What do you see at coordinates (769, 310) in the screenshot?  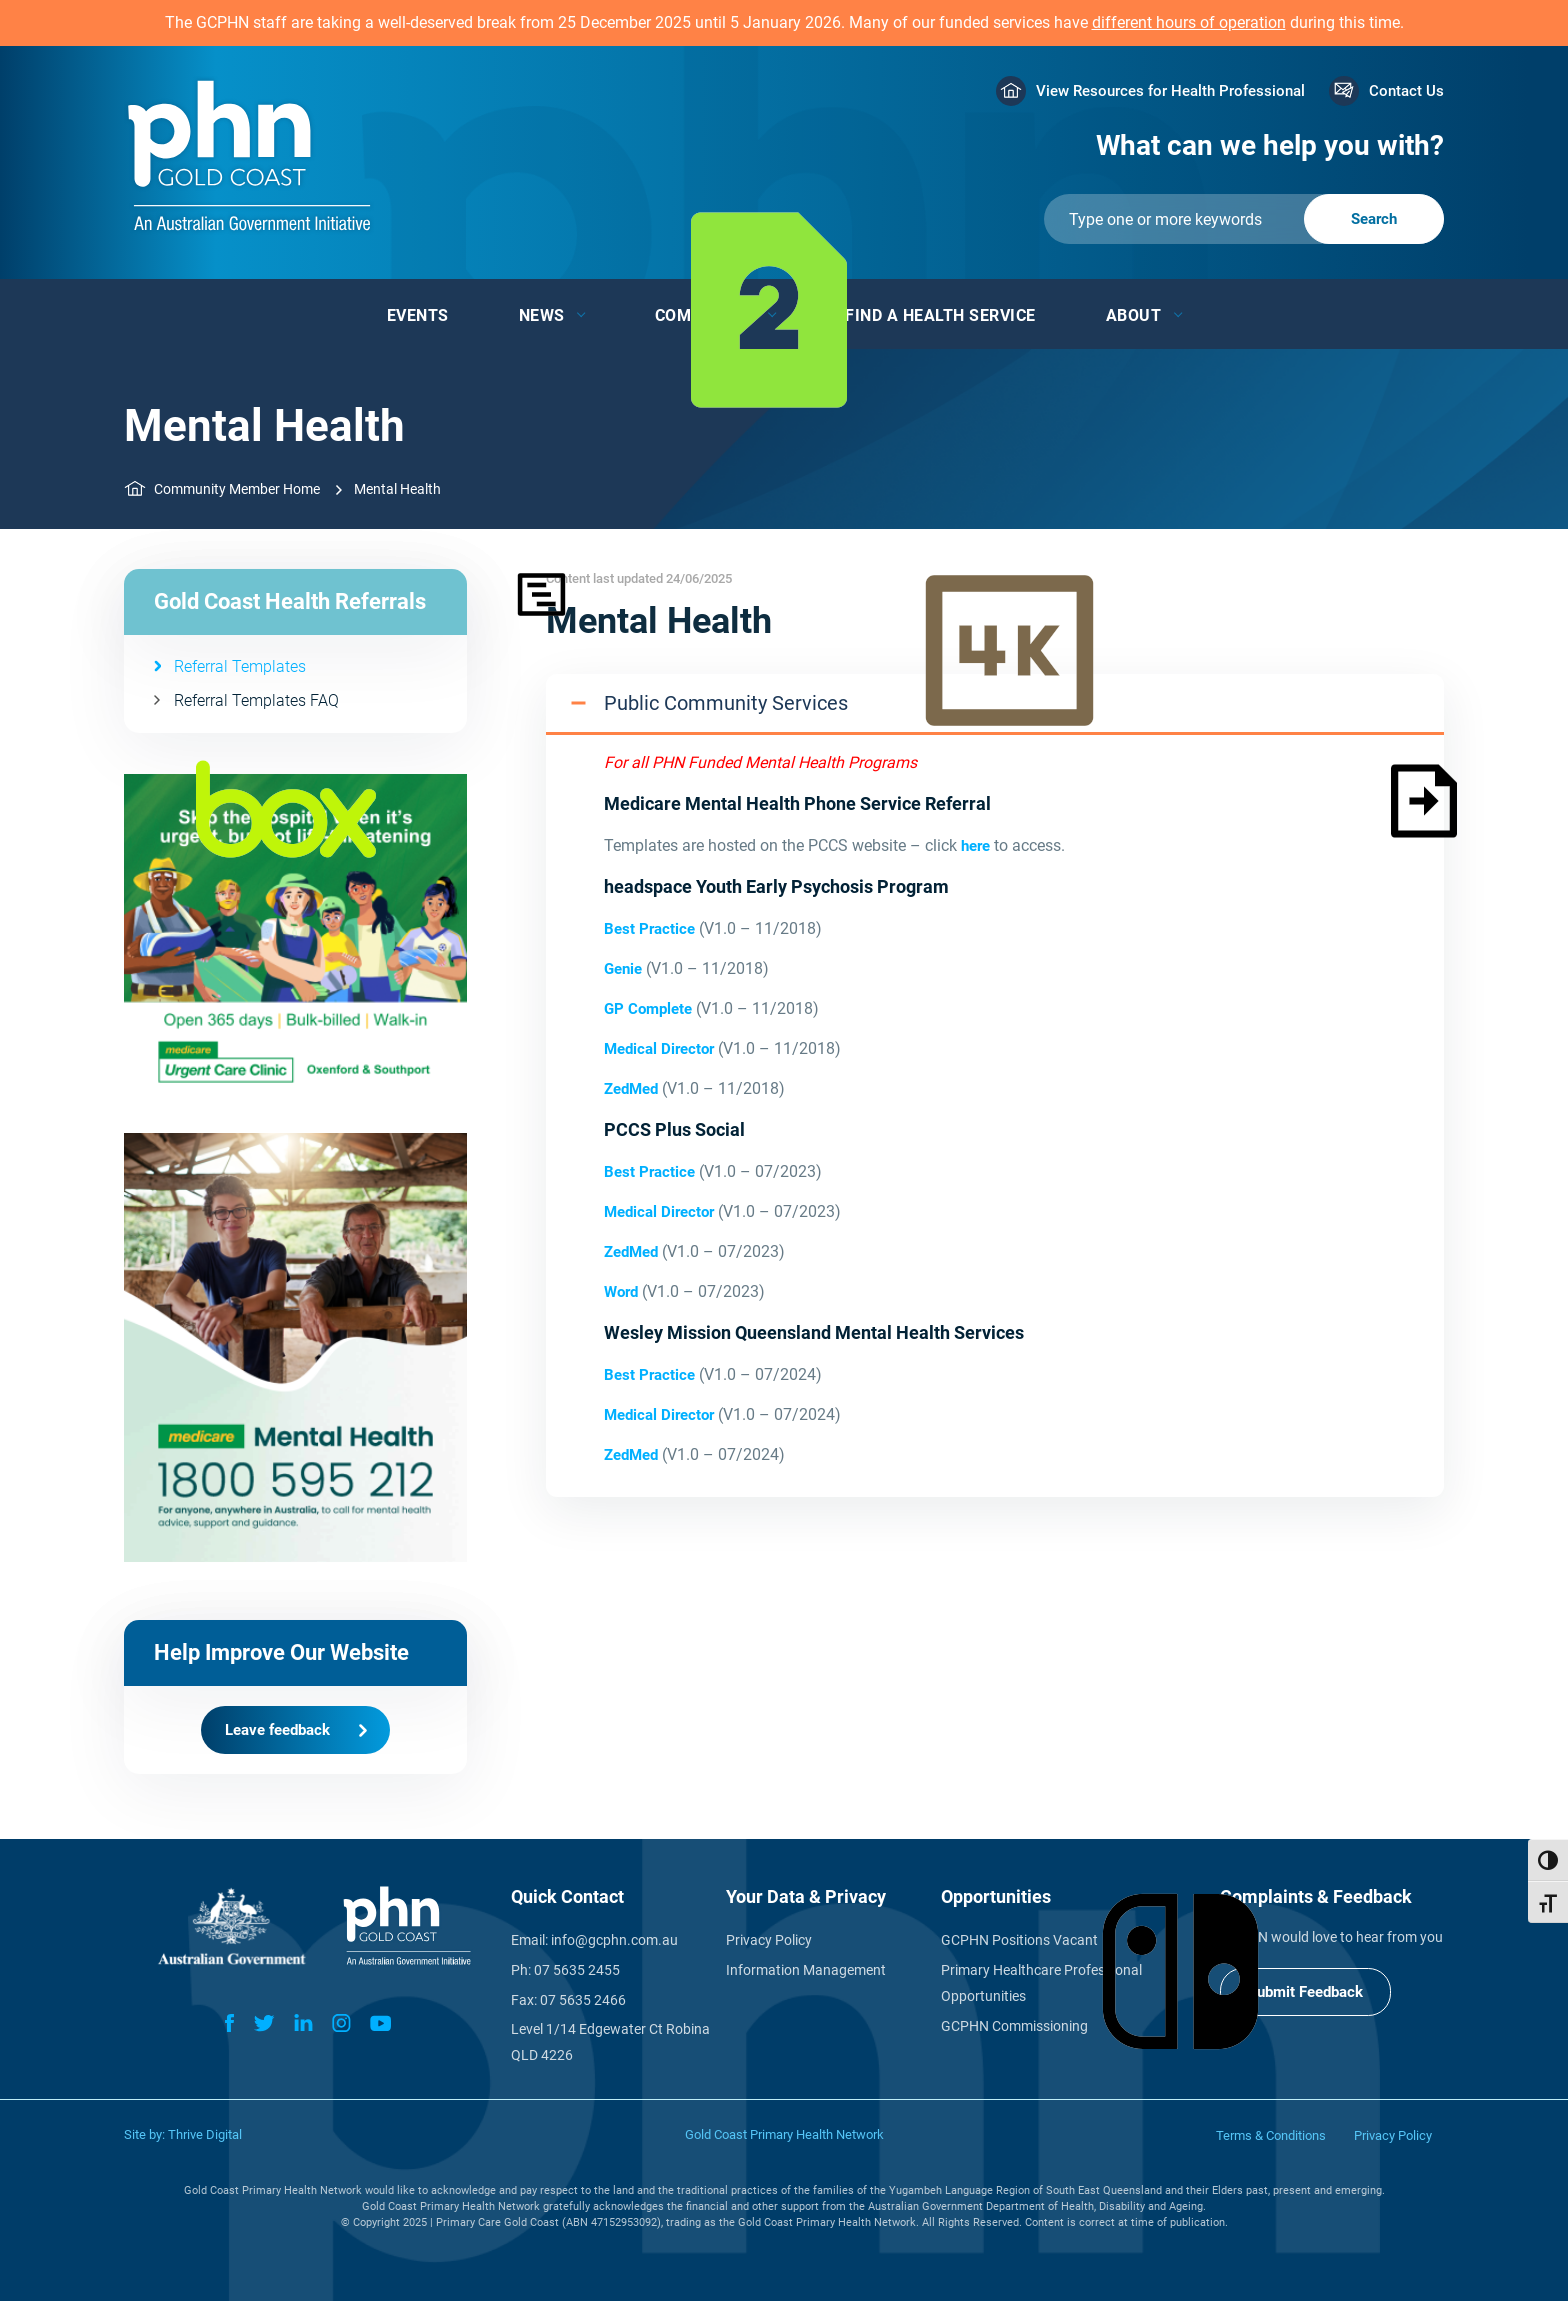 I see `indicates sim card slot 2 is active` at bounding box center [769, 310].